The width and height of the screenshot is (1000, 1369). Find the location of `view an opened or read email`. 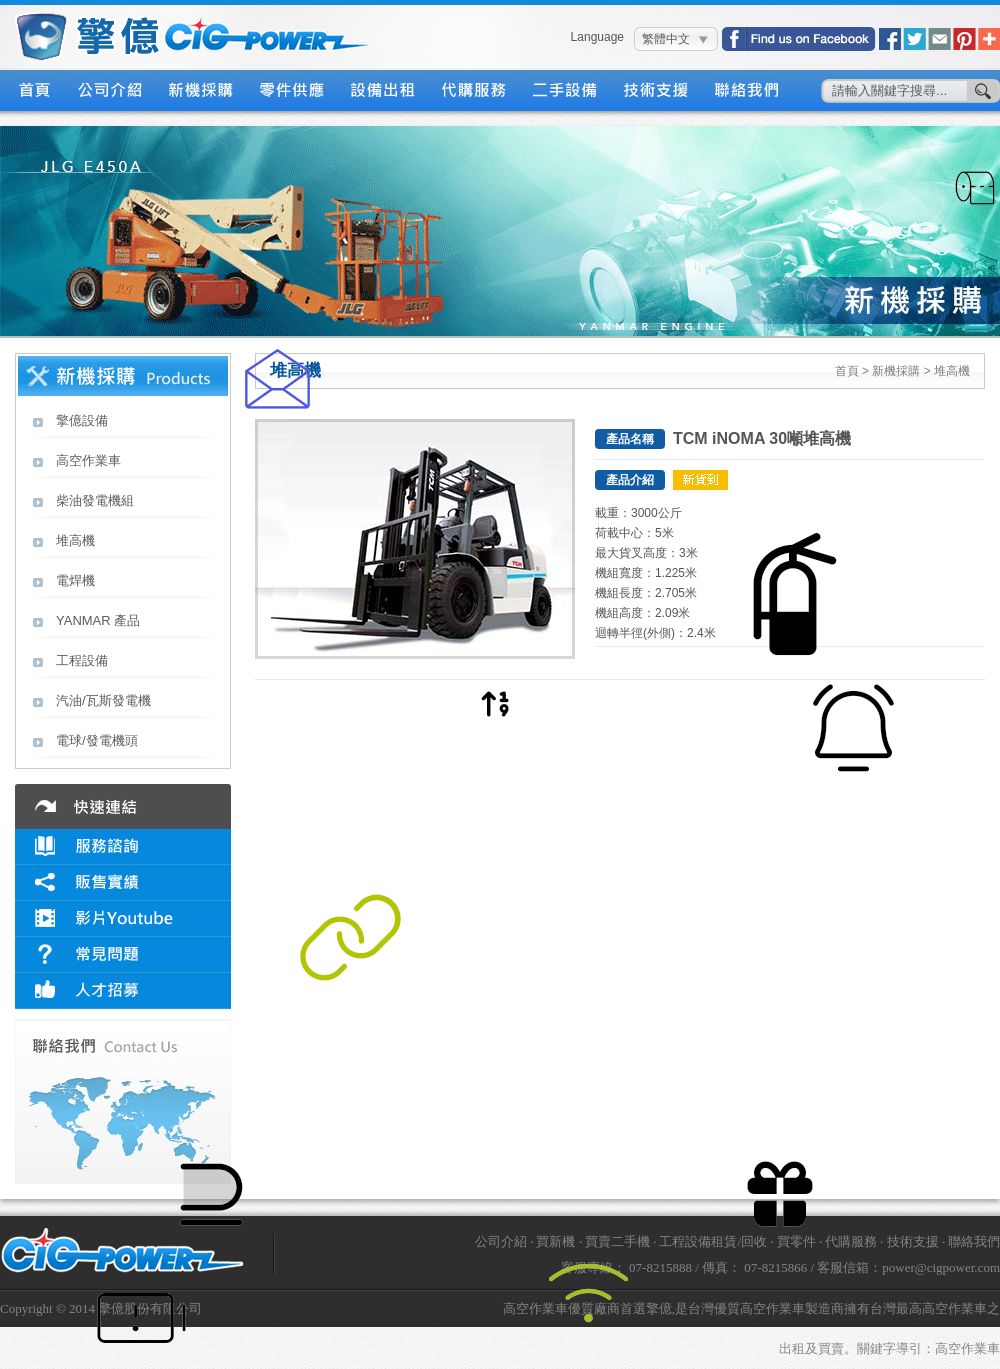

view an opened or read email is located at coordinates (277, 381).